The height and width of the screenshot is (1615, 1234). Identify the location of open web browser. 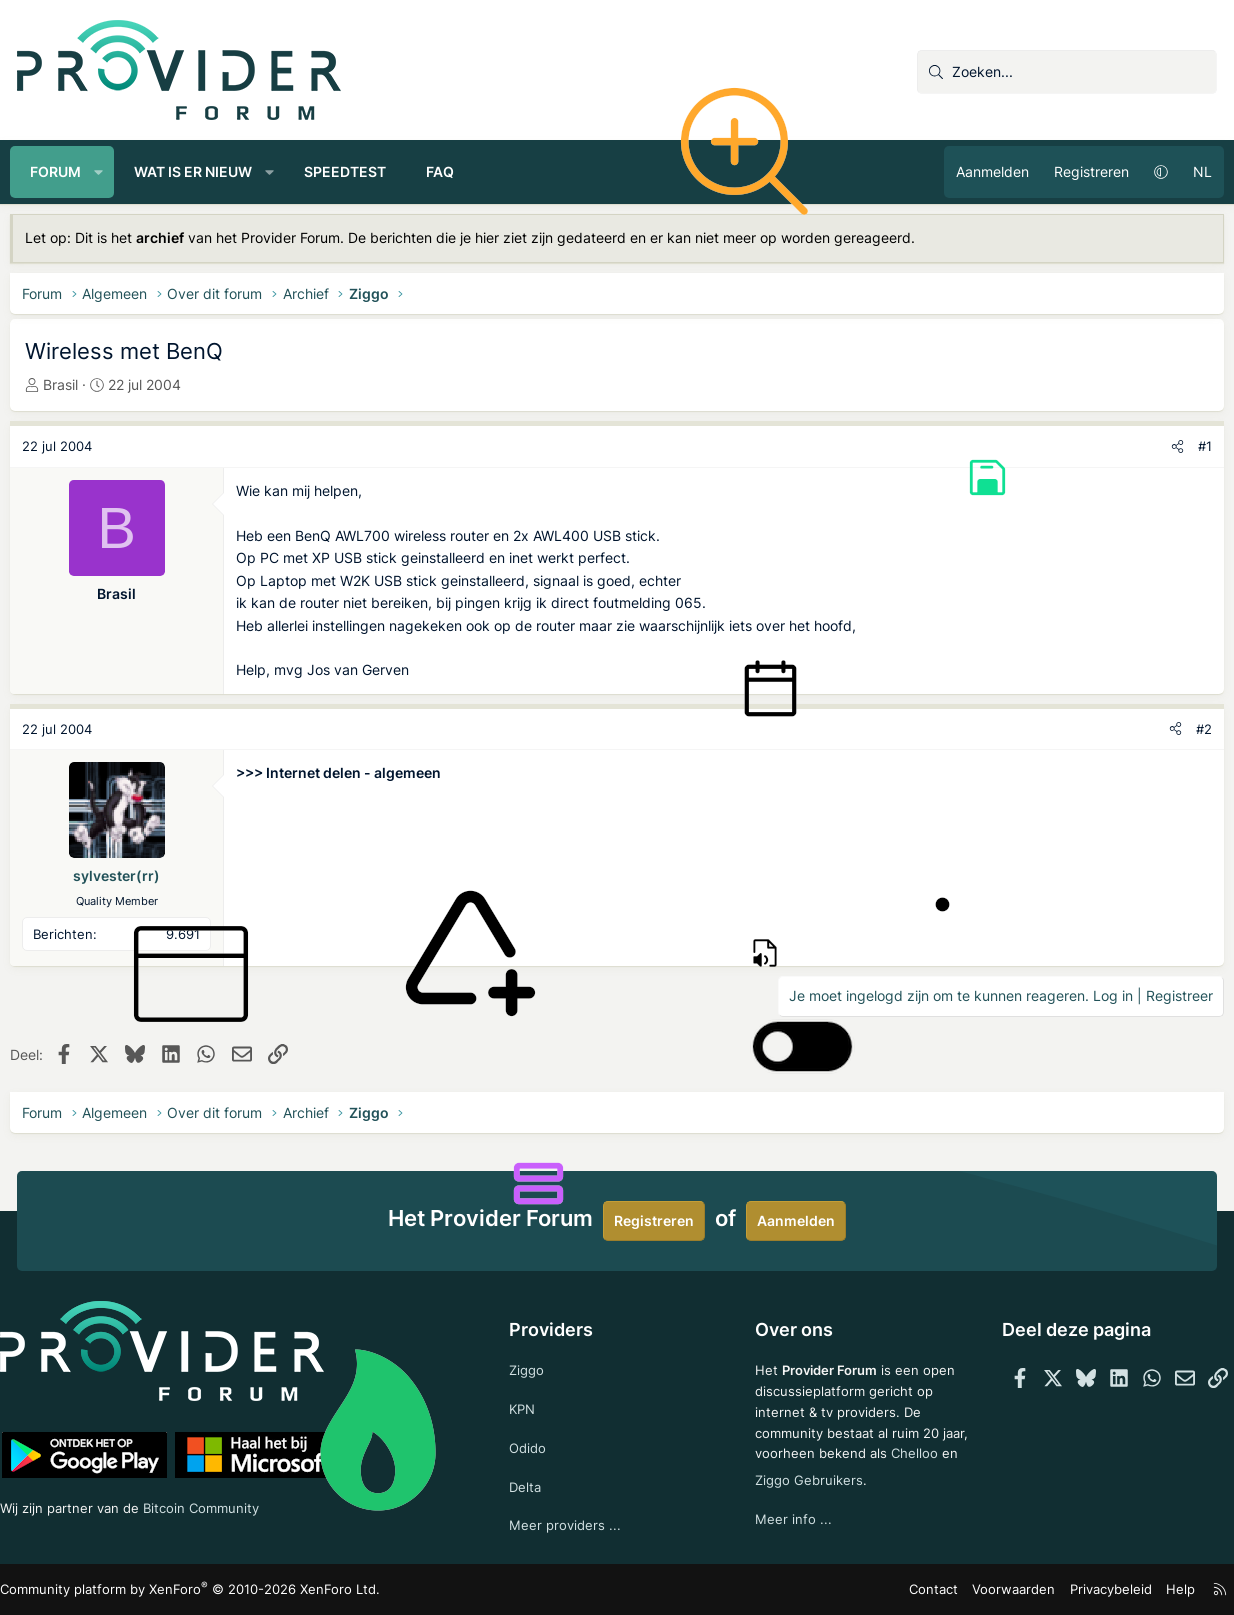
(191, 974).